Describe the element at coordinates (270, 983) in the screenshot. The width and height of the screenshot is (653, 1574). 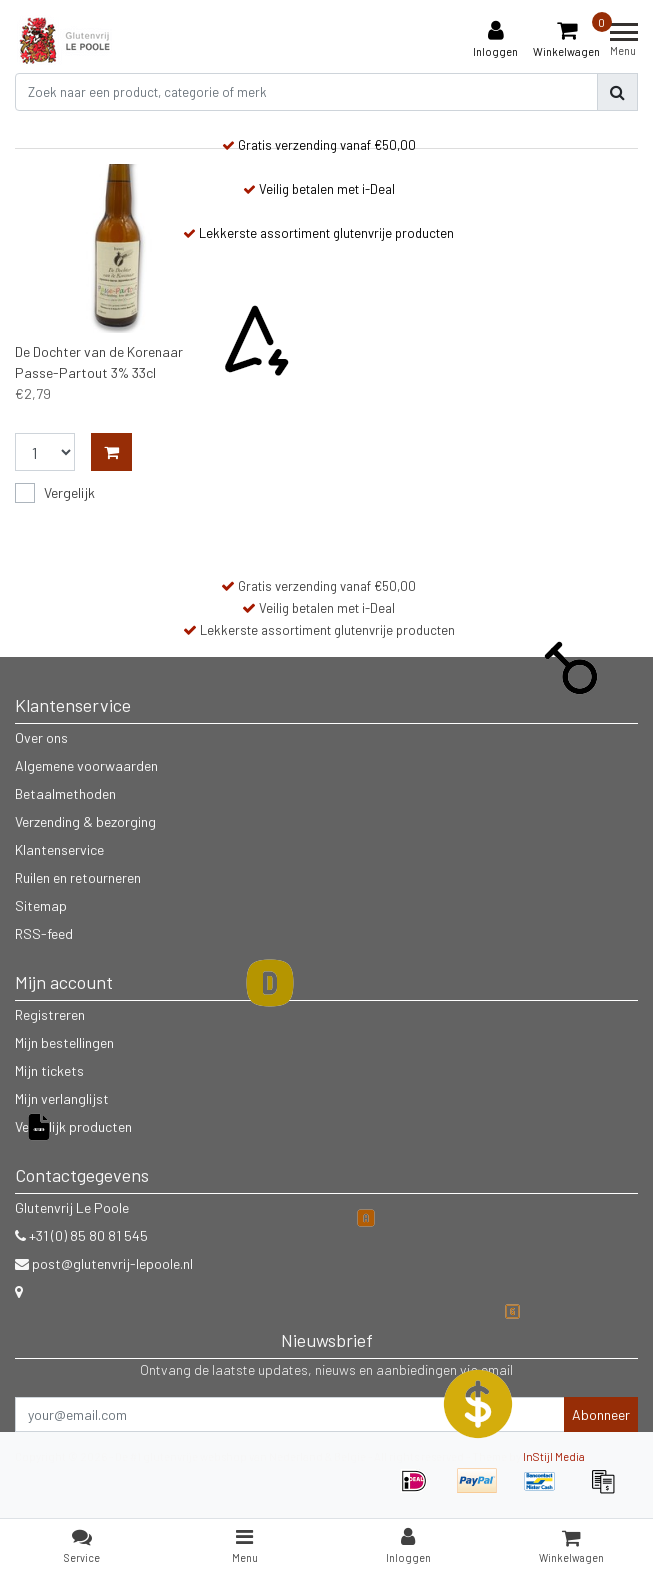
I see `indicates a "D" grade or rating` at that location.